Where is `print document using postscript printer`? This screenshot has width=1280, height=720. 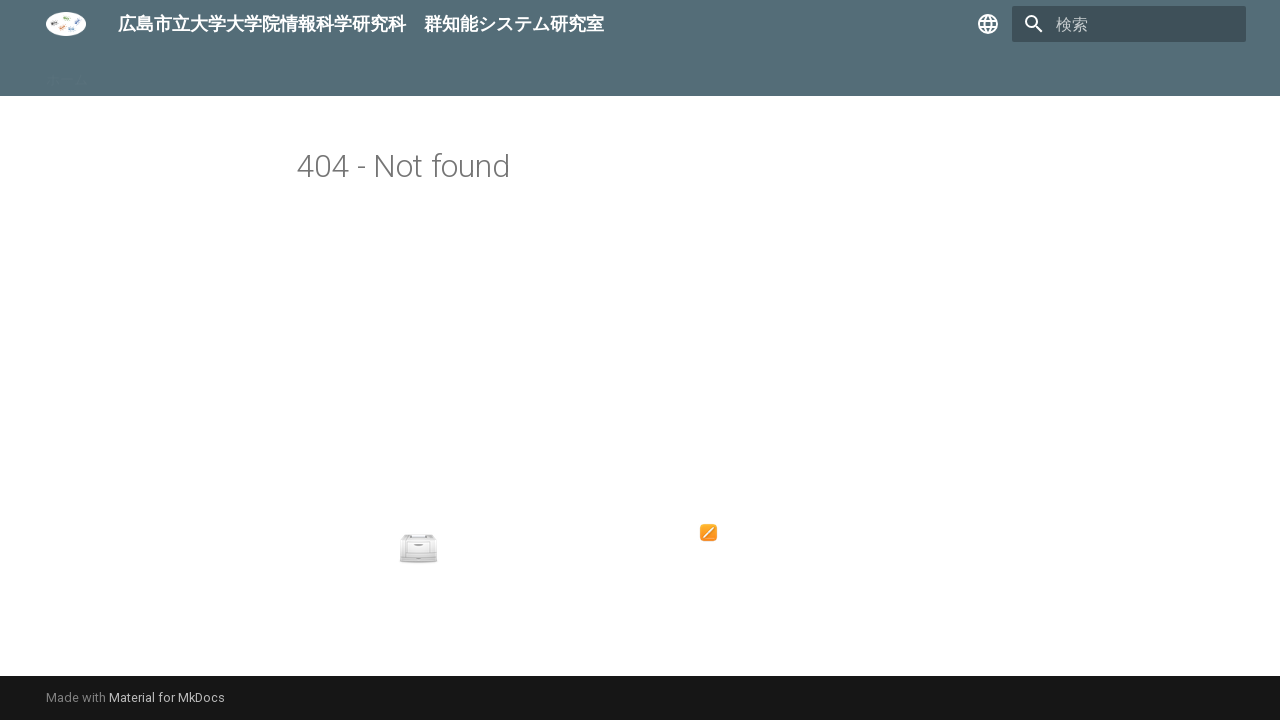 print document using postscript printer is located at coordinates (418, 548).